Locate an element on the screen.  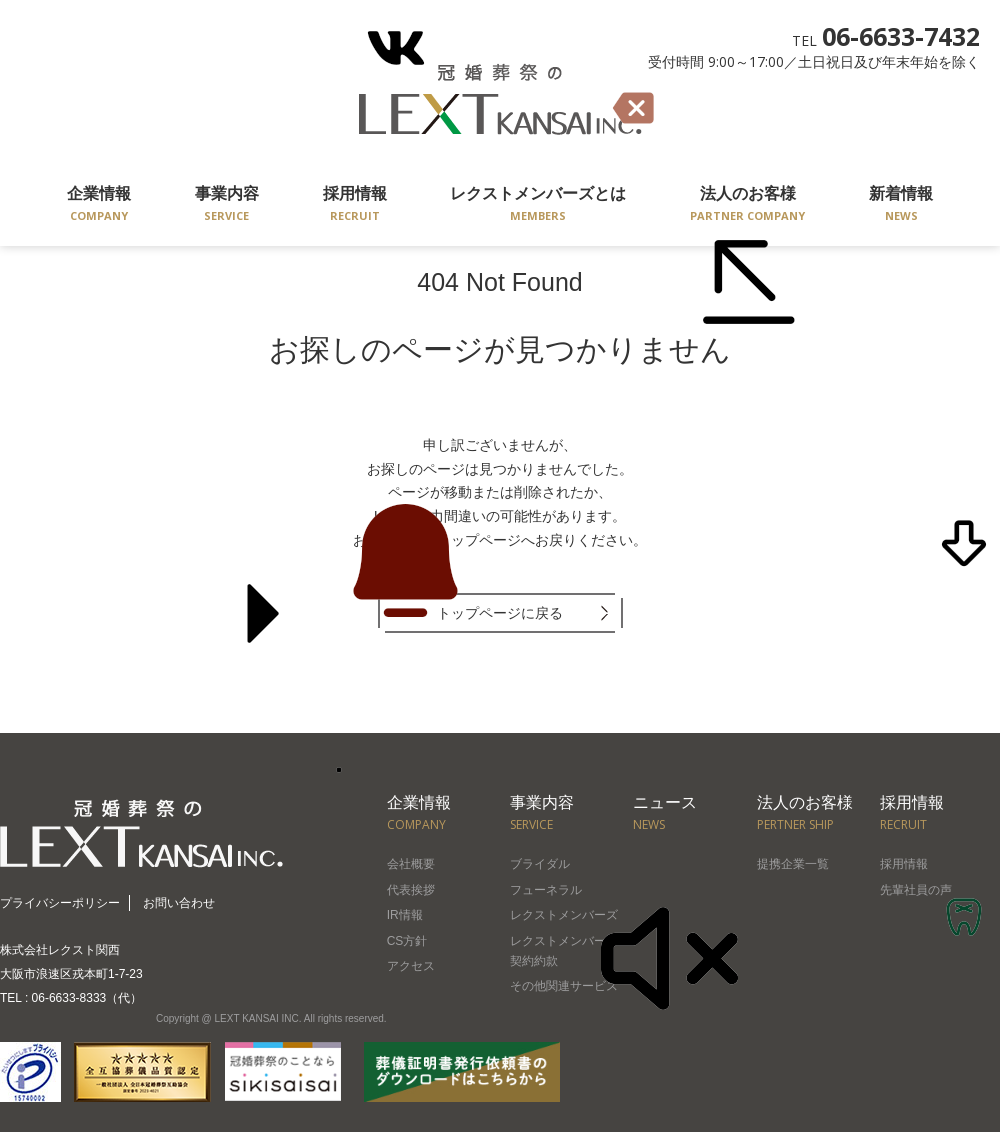
play media or start playback is located at coordinates (263, 613).